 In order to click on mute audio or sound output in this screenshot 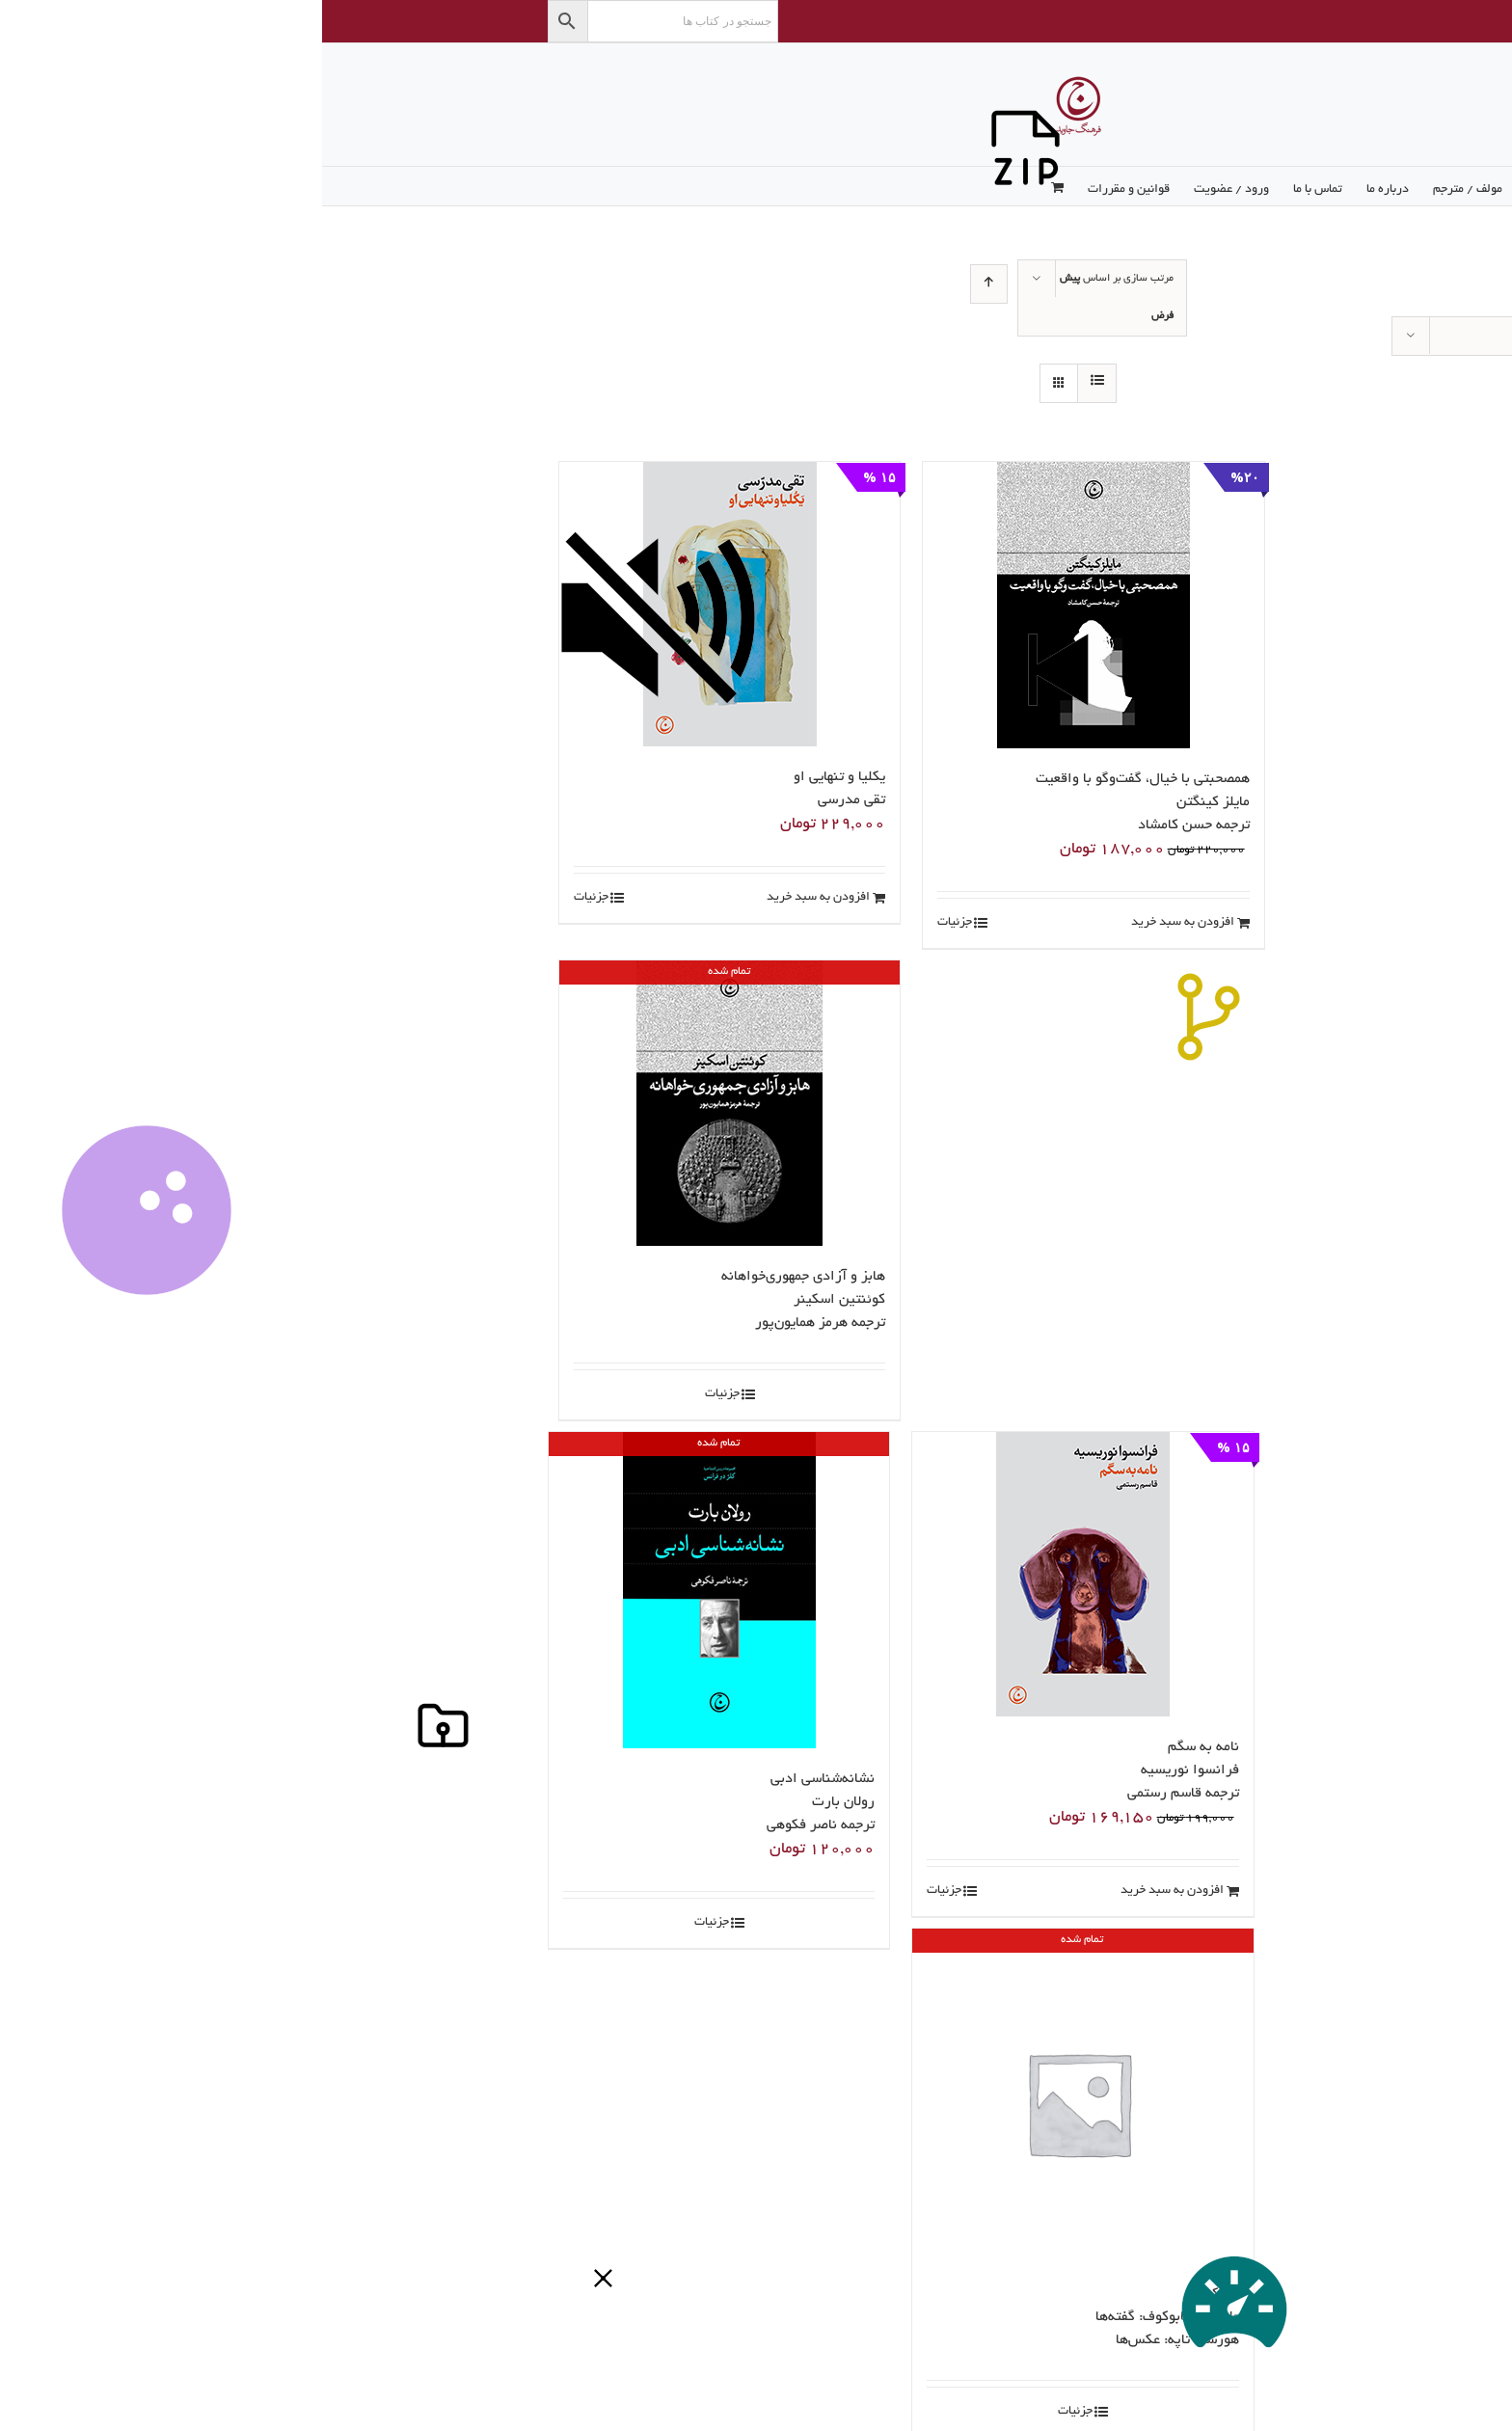, I will do `click(658, 617)`.